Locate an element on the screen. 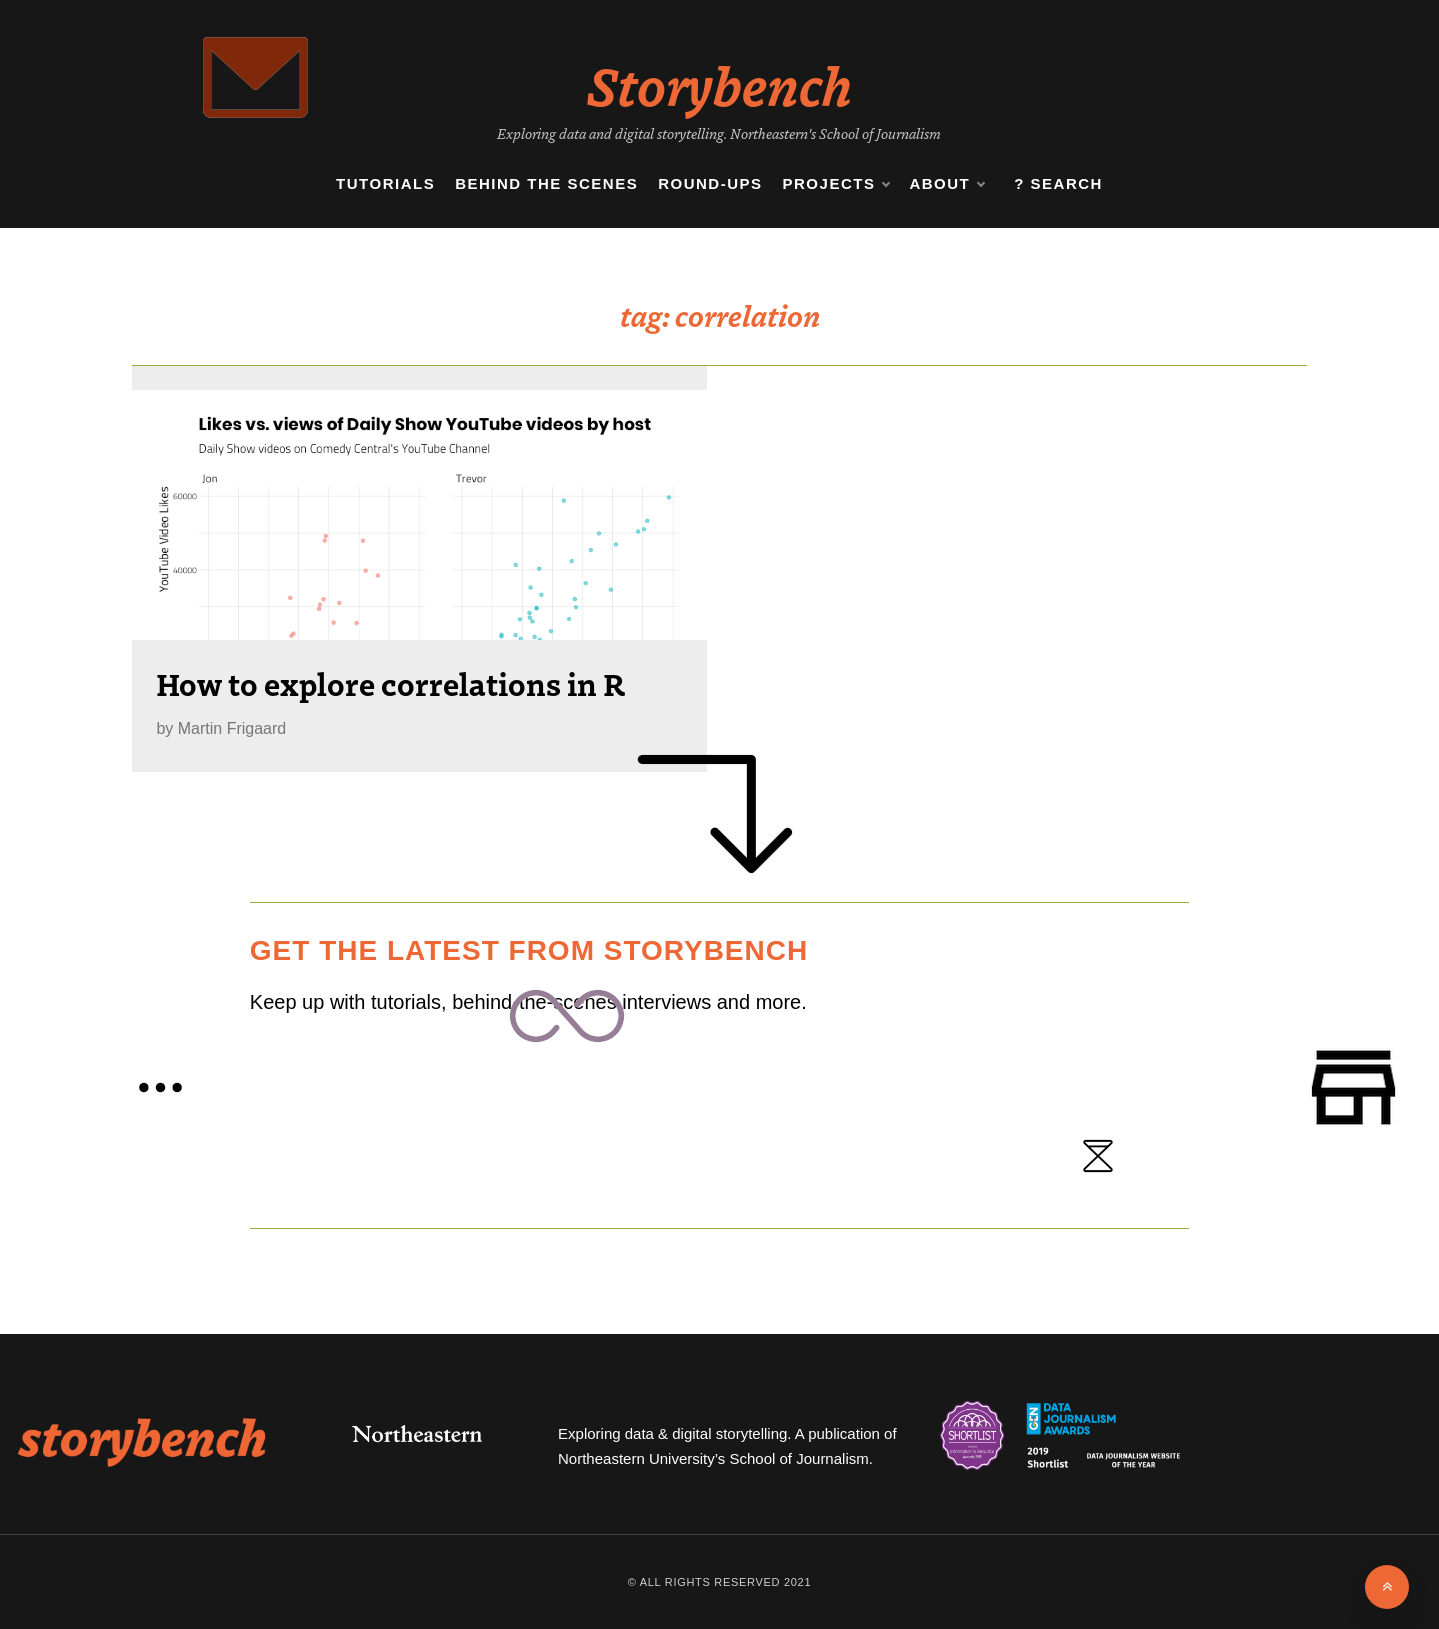 This screenshot has width=1439, height=1629. access more options or actions is located at coordinates (160, 1087).